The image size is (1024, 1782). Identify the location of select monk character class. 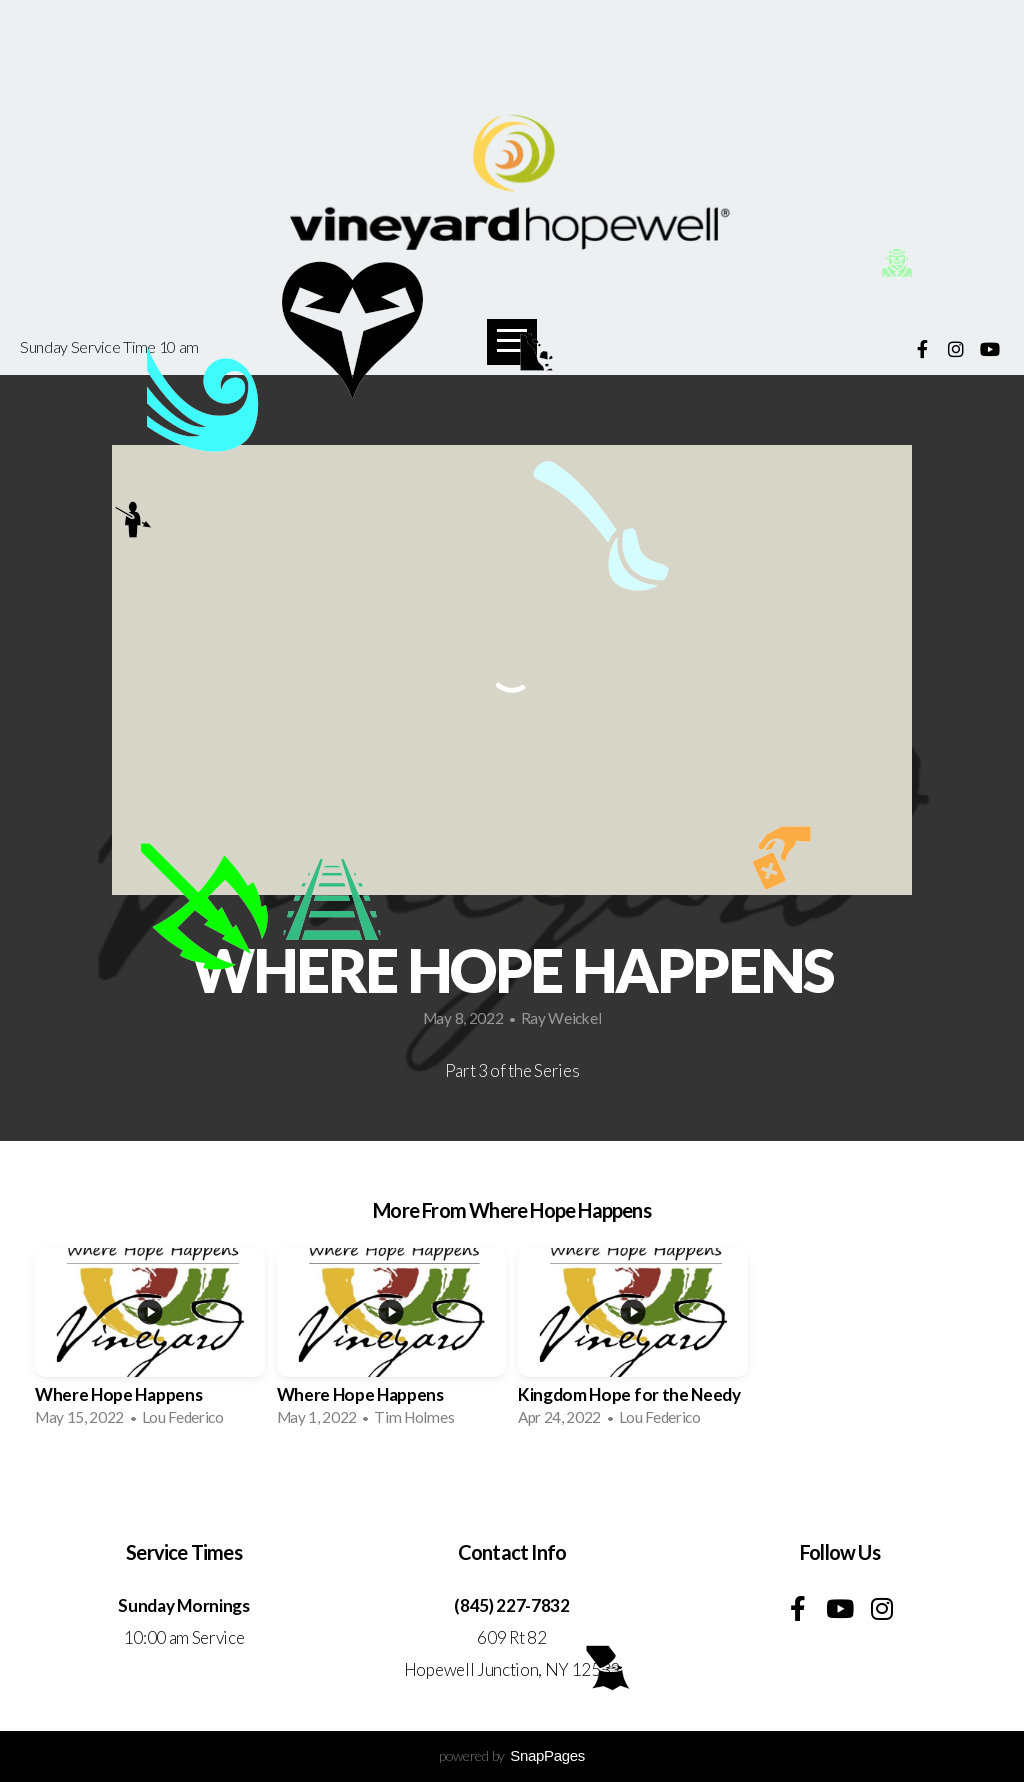
(897, 262).